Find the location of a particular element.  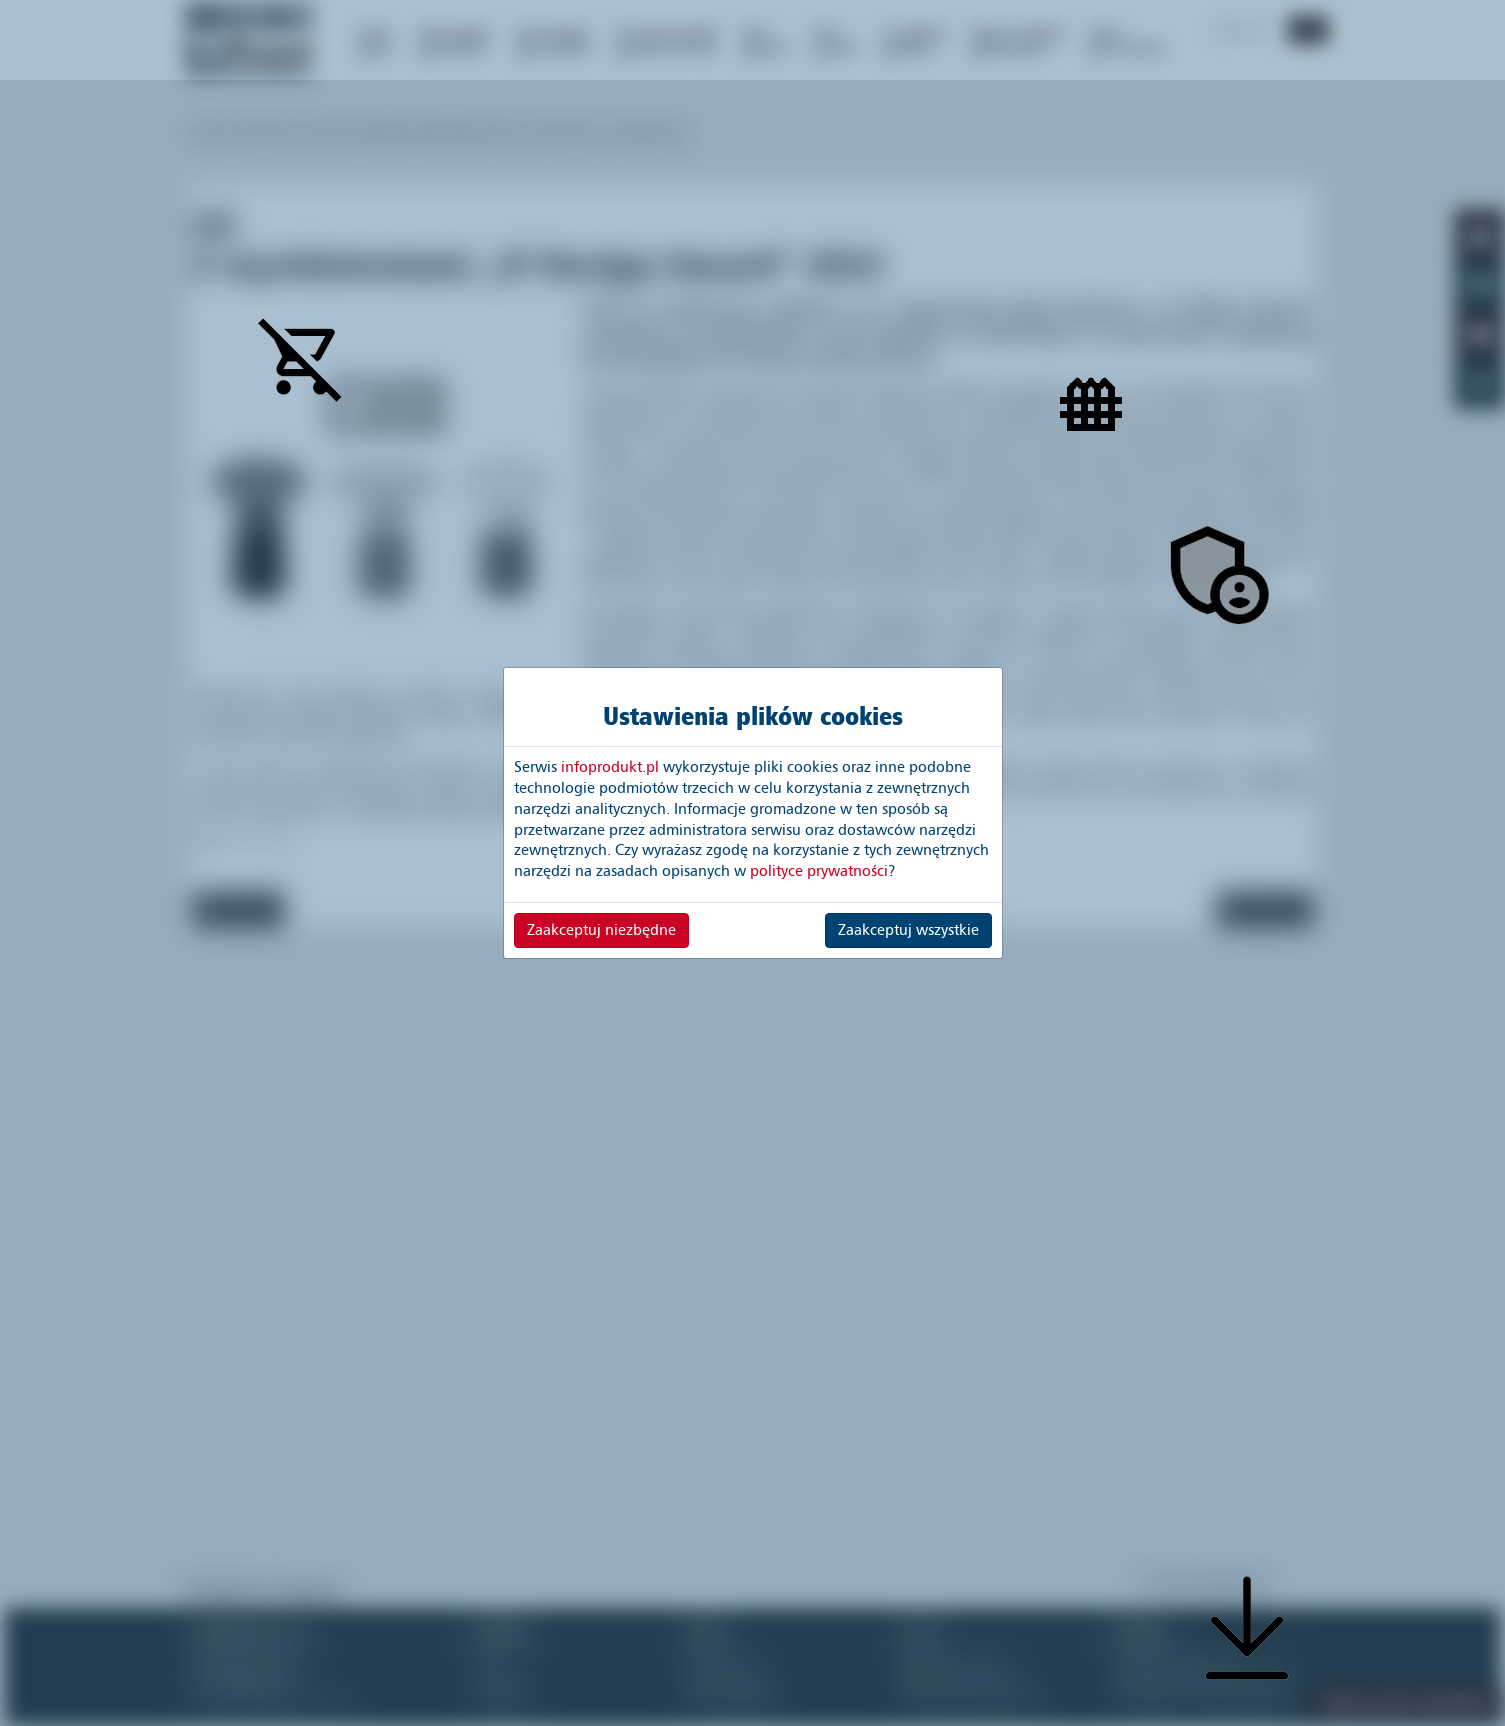

access admin panel settings is located at coordinates (1215, 570).